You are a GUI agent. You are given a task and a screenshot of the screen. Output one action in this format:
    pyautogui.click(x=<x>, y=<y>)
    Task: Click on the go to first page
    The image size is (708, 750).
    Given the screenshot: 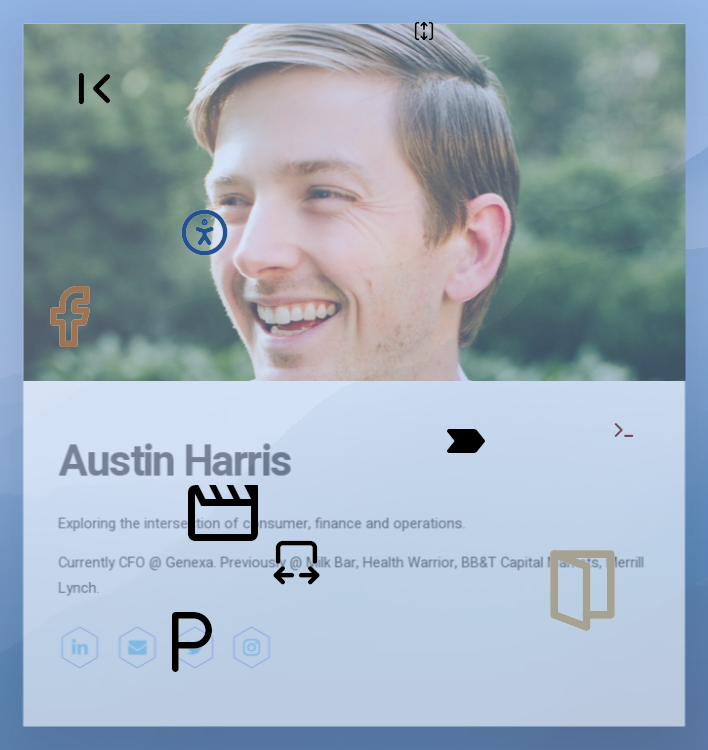 What is the action you would take?
    pyautogui.click(x=94, y=88)
    